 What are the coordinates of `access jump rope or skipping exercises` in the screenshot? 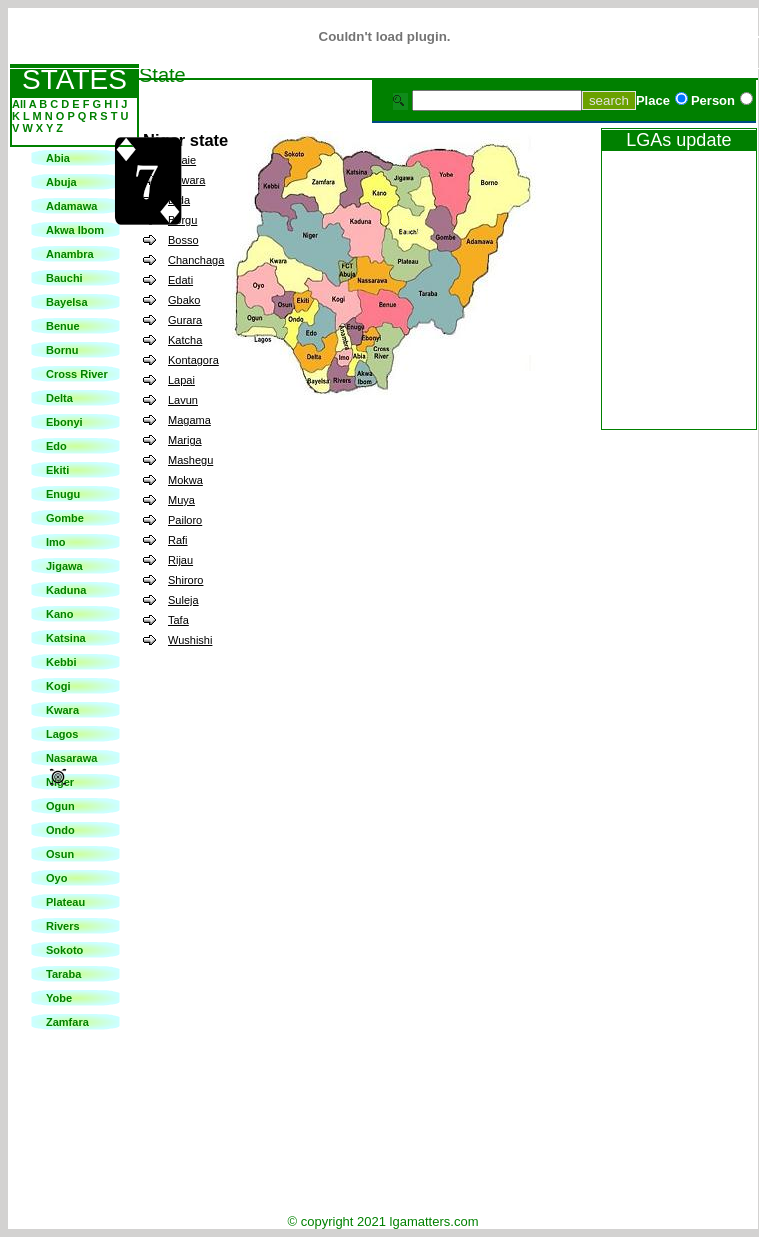 It's located at (412, 229).